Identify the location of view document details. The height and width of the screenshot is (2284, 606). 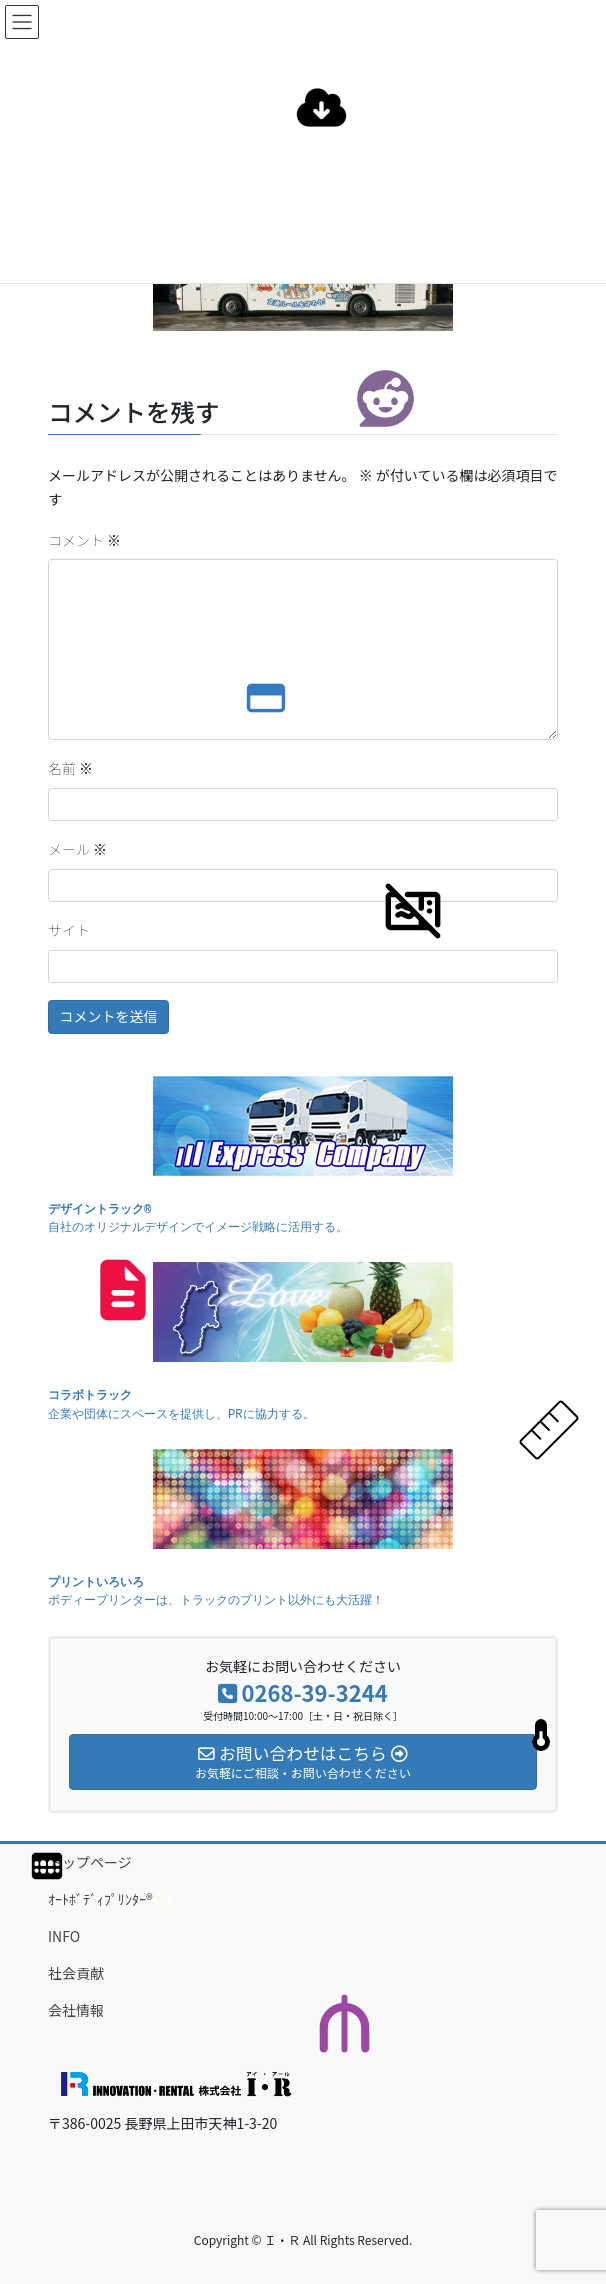
(123, 1290).